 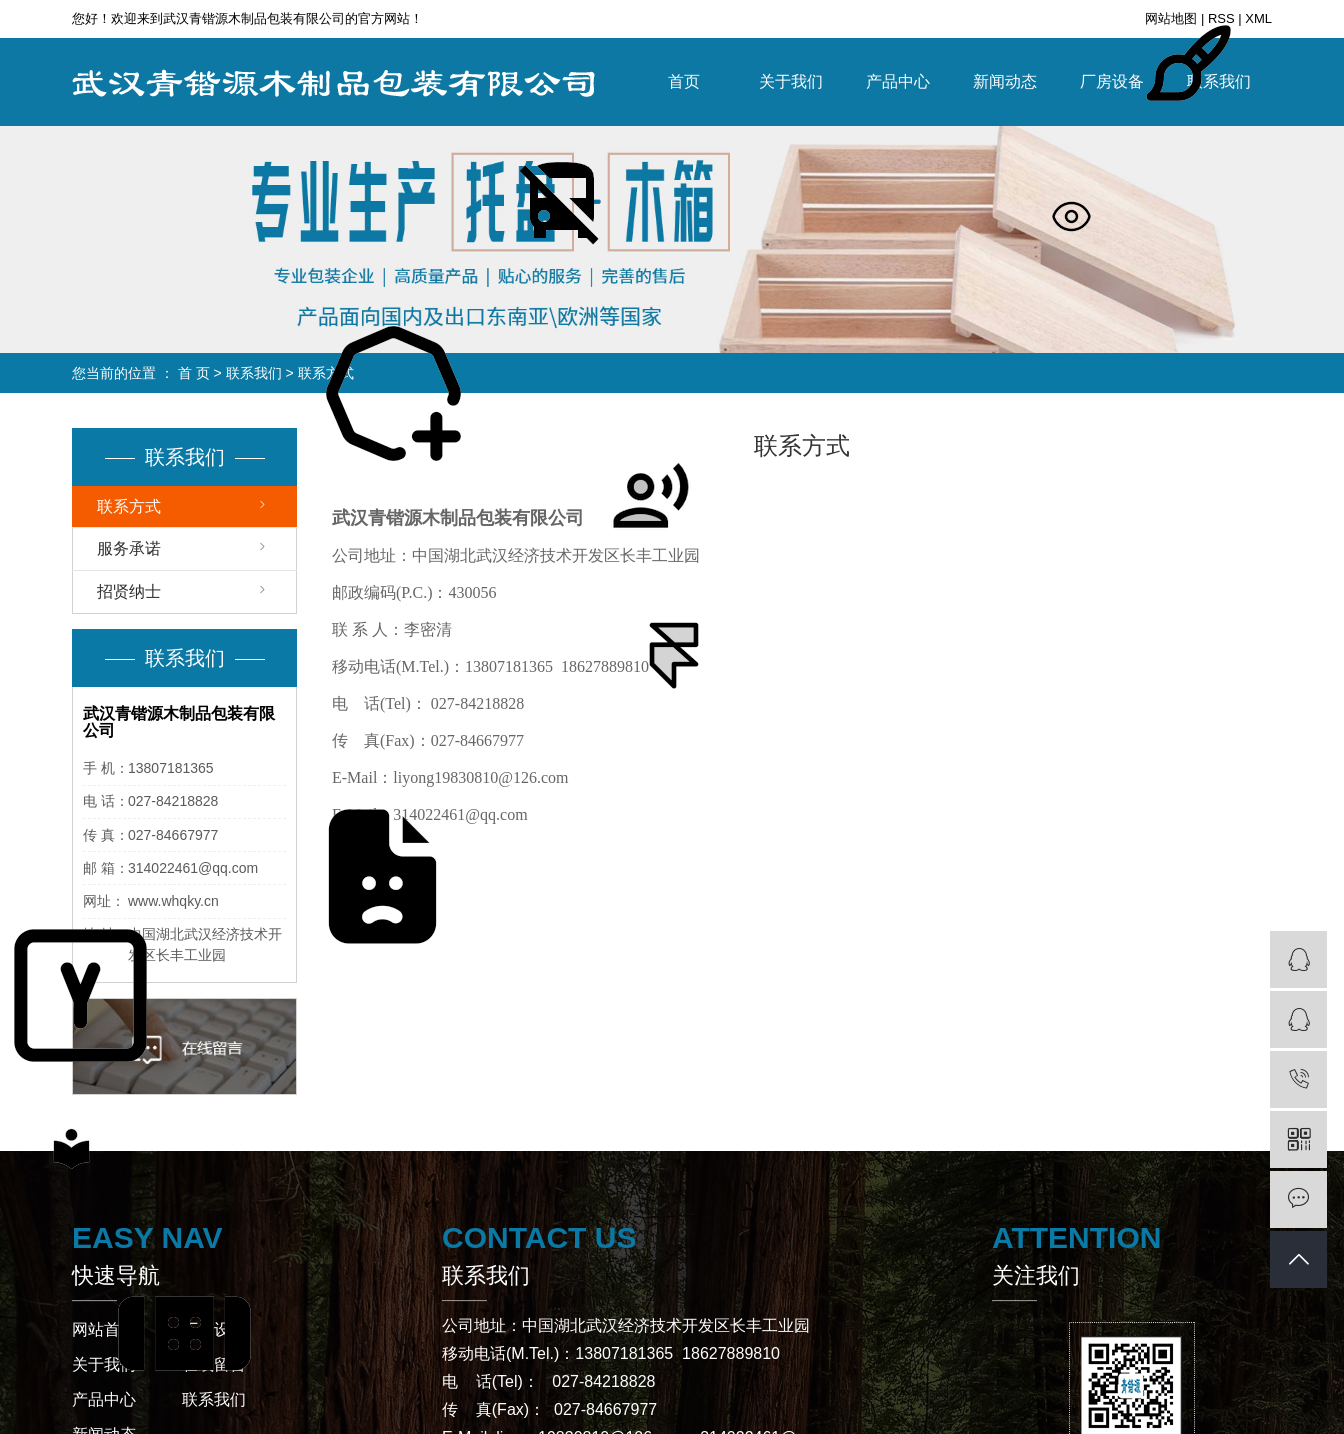 What do you see at coordinates (71, 1148) in the screenshot?
I see `find nearby libraries` at bounding box center [71, 1148].